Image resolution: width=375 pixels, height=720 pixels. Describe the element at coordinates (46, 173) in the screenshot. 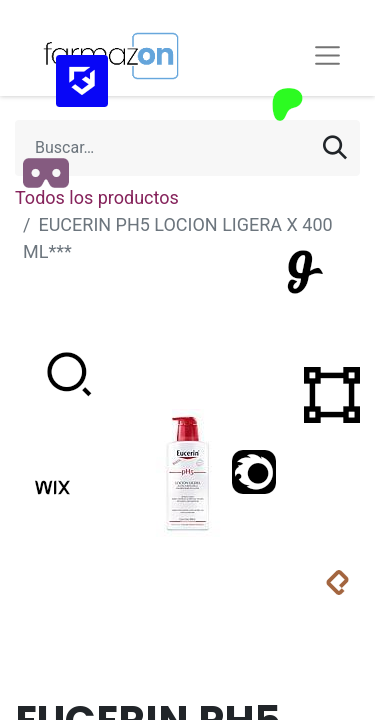

I see `google cardboard VR viewer logo` at that location.